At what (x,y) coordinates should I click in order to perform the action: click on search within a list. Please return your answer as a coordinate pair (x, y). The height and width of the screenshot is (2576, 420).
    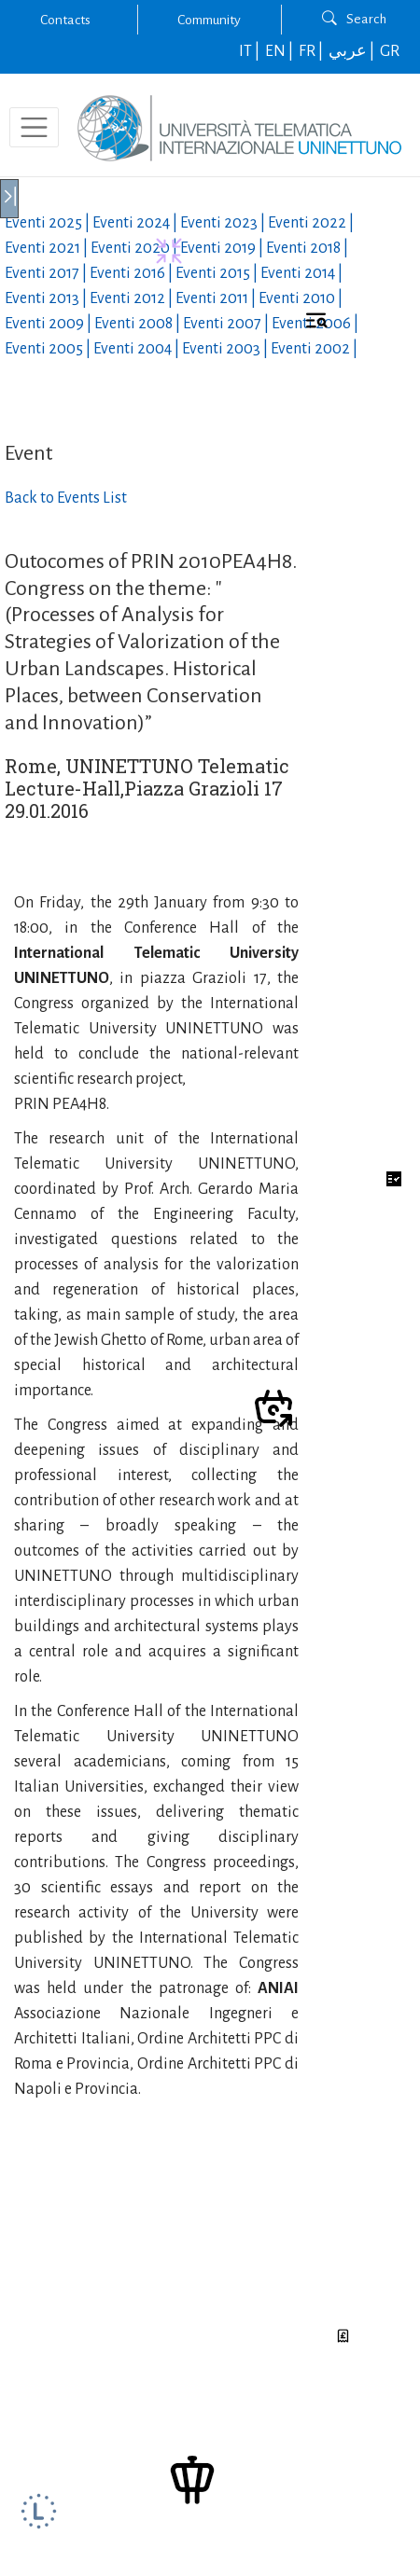
    Looking at the image, I should click on (315, 320).